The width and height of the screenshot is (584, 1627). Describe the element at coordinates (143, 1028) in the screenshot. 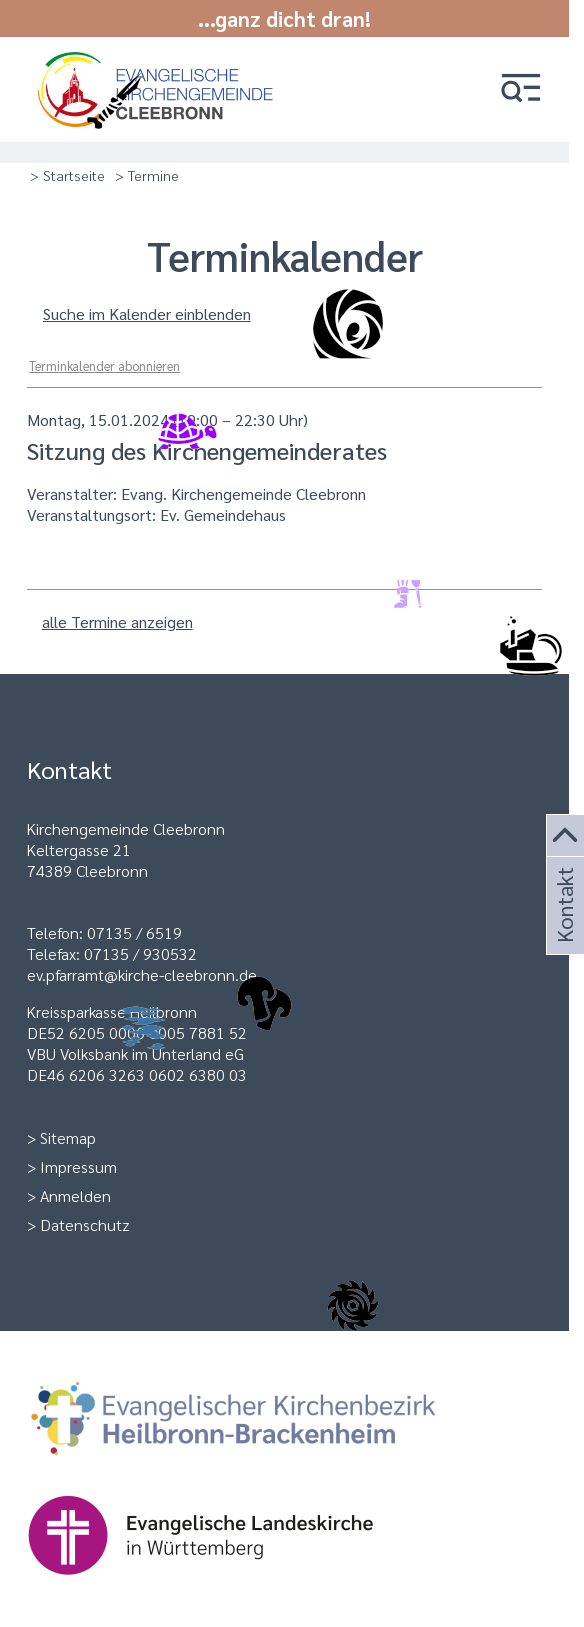

I see `indicates foggy weather conditions` at that location.